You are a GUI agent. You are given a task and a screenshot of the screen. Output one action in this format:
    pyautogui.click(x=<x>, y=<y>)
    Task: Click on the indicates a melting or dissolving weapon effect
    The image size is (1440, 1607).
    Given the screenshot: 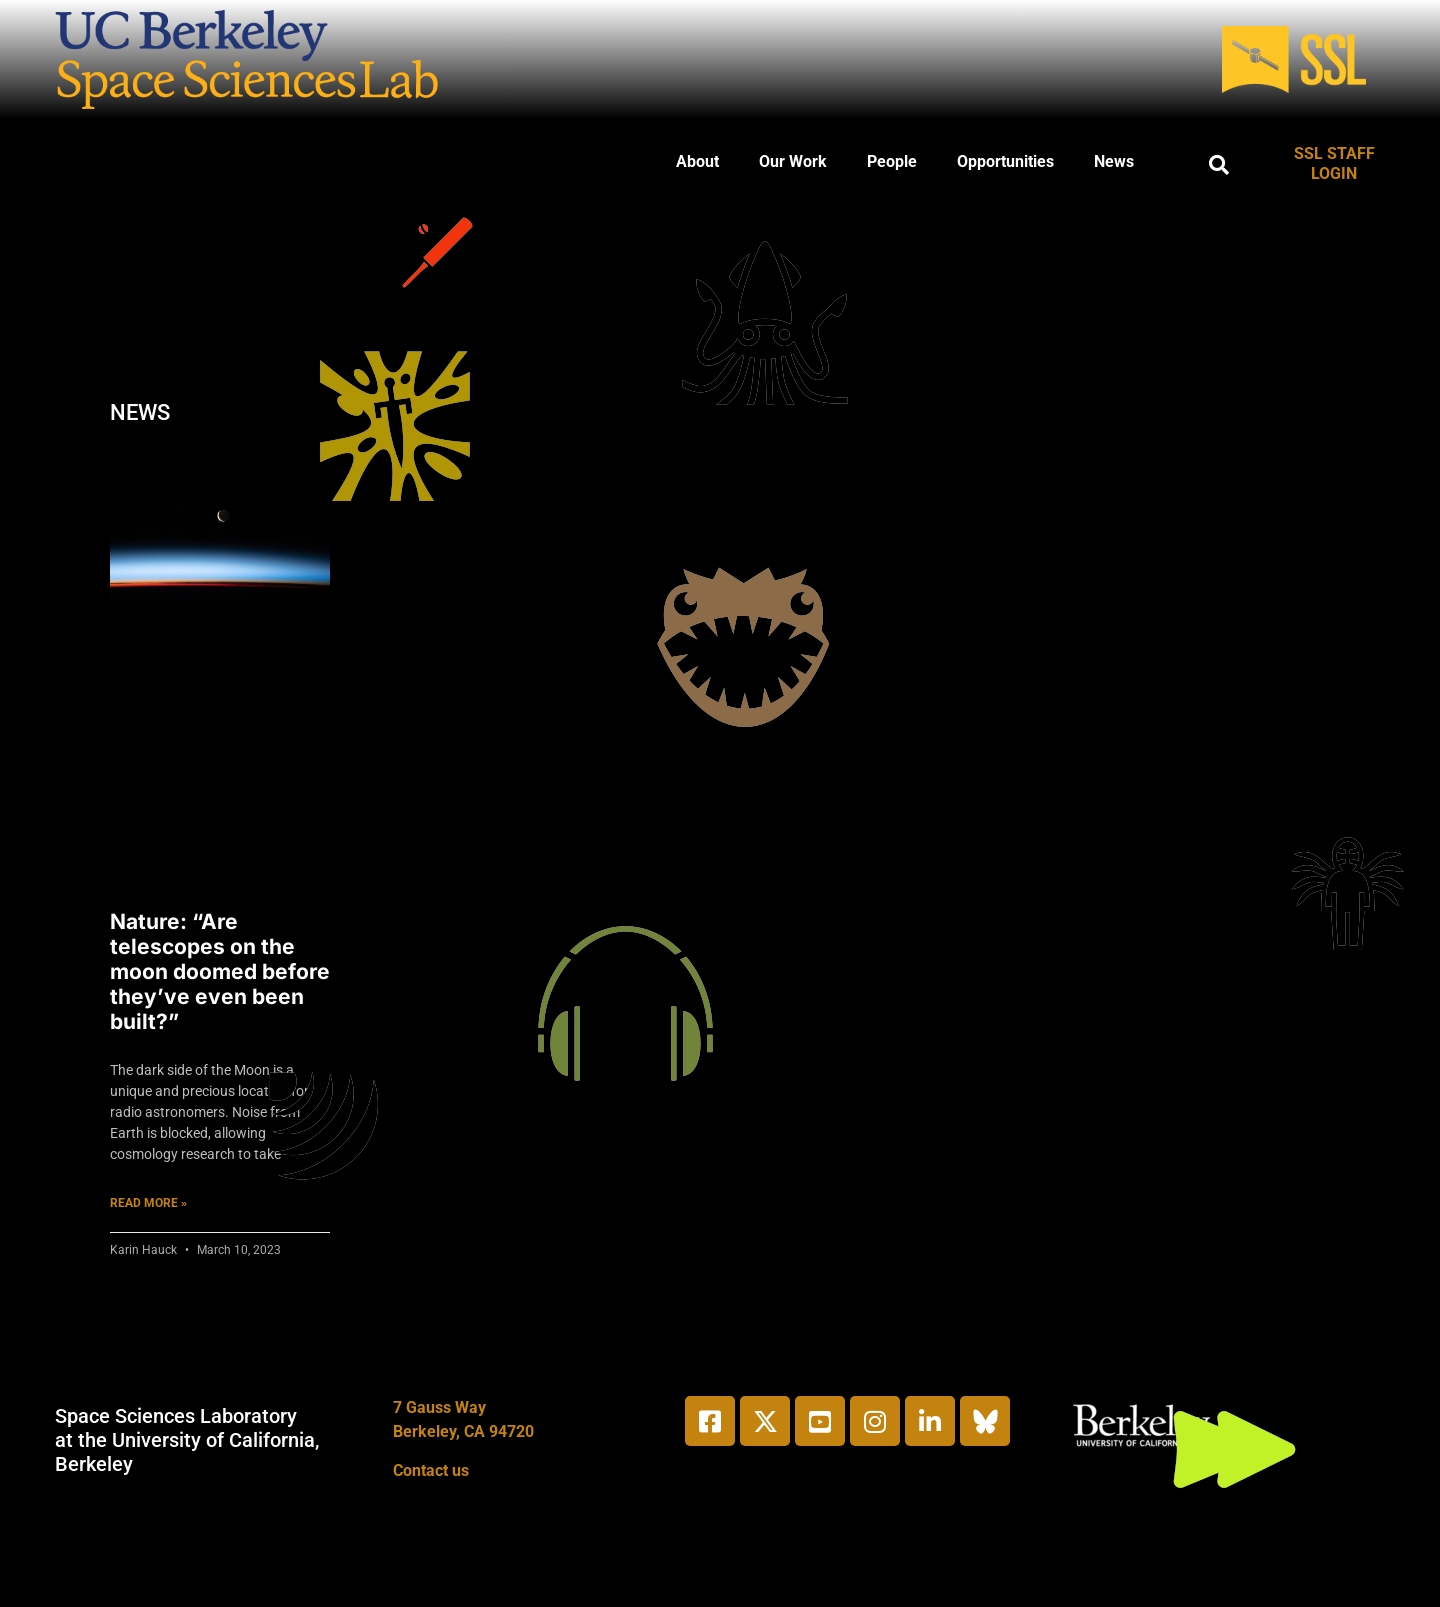 What is the action you would take?
    pyautogui.click(x=394, y=425)
    